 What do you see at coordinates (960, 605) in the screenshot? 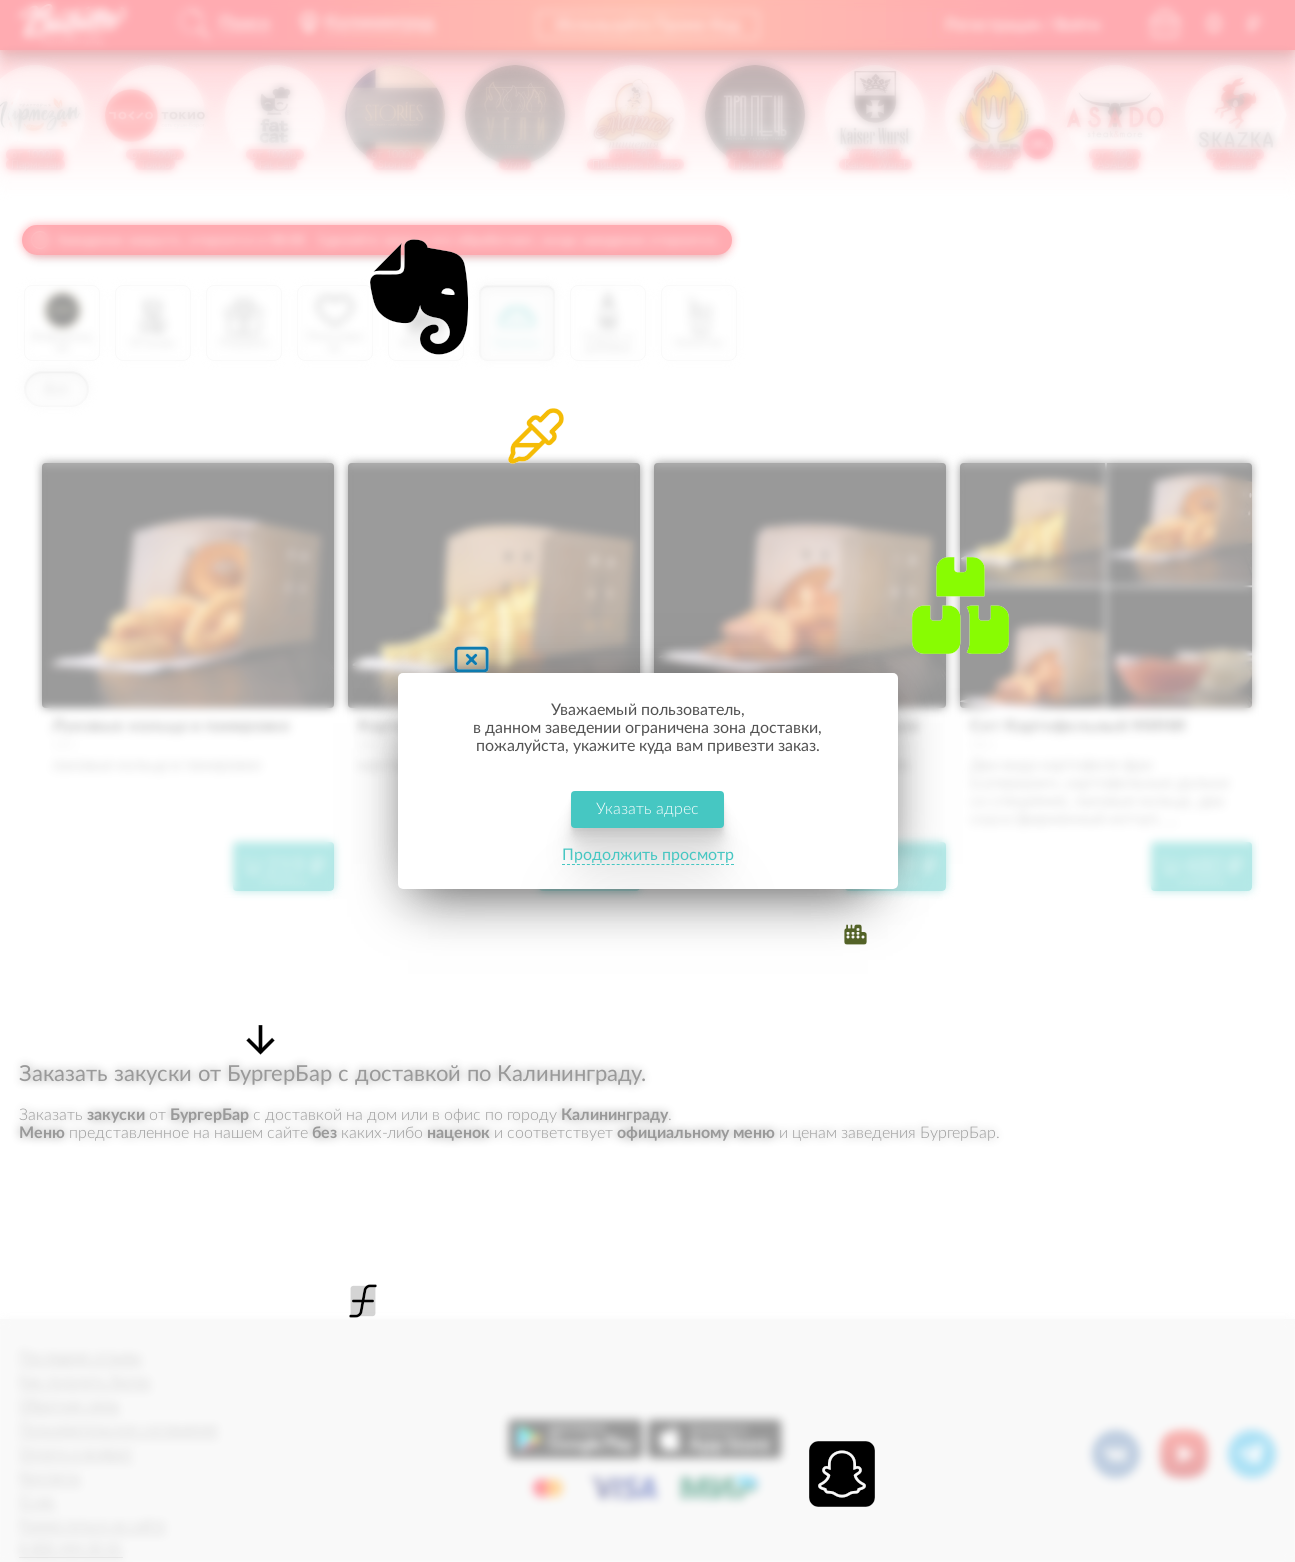
I see `view inventory or stock items` at bounding box center [960, 605].